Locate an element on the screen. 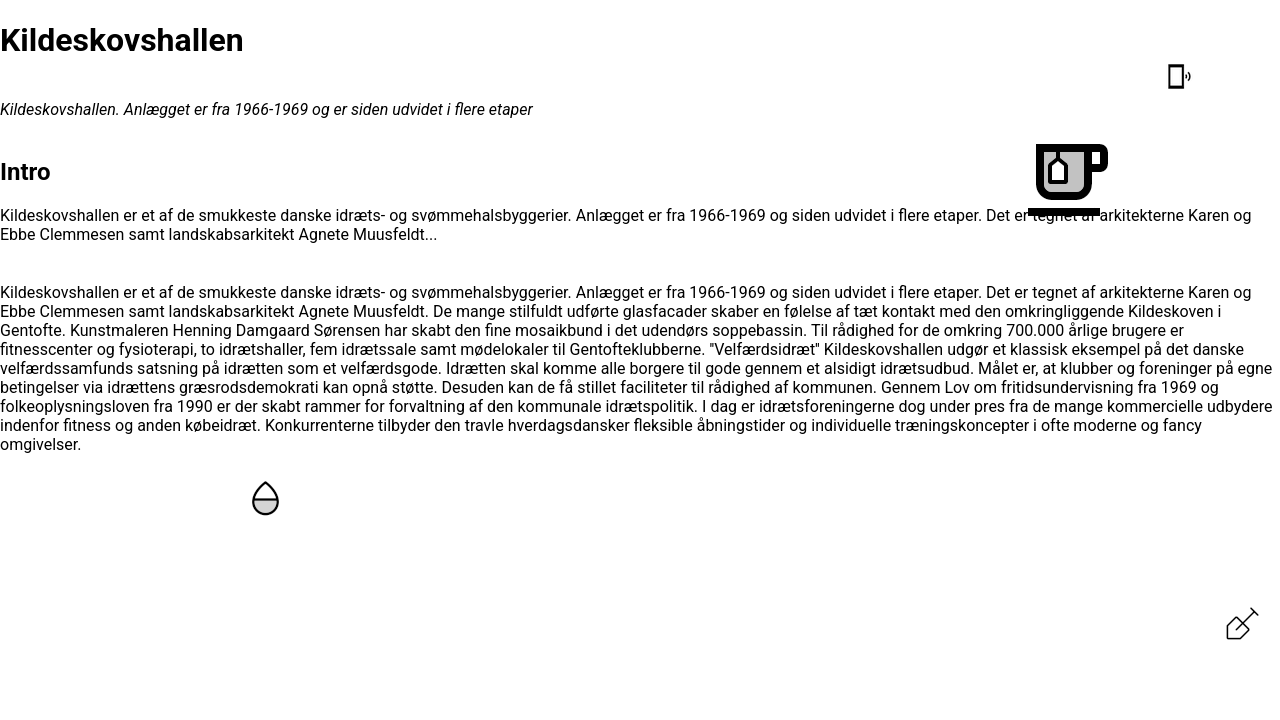  access food and beverage emoji category is located at coordinates (1068, 180).